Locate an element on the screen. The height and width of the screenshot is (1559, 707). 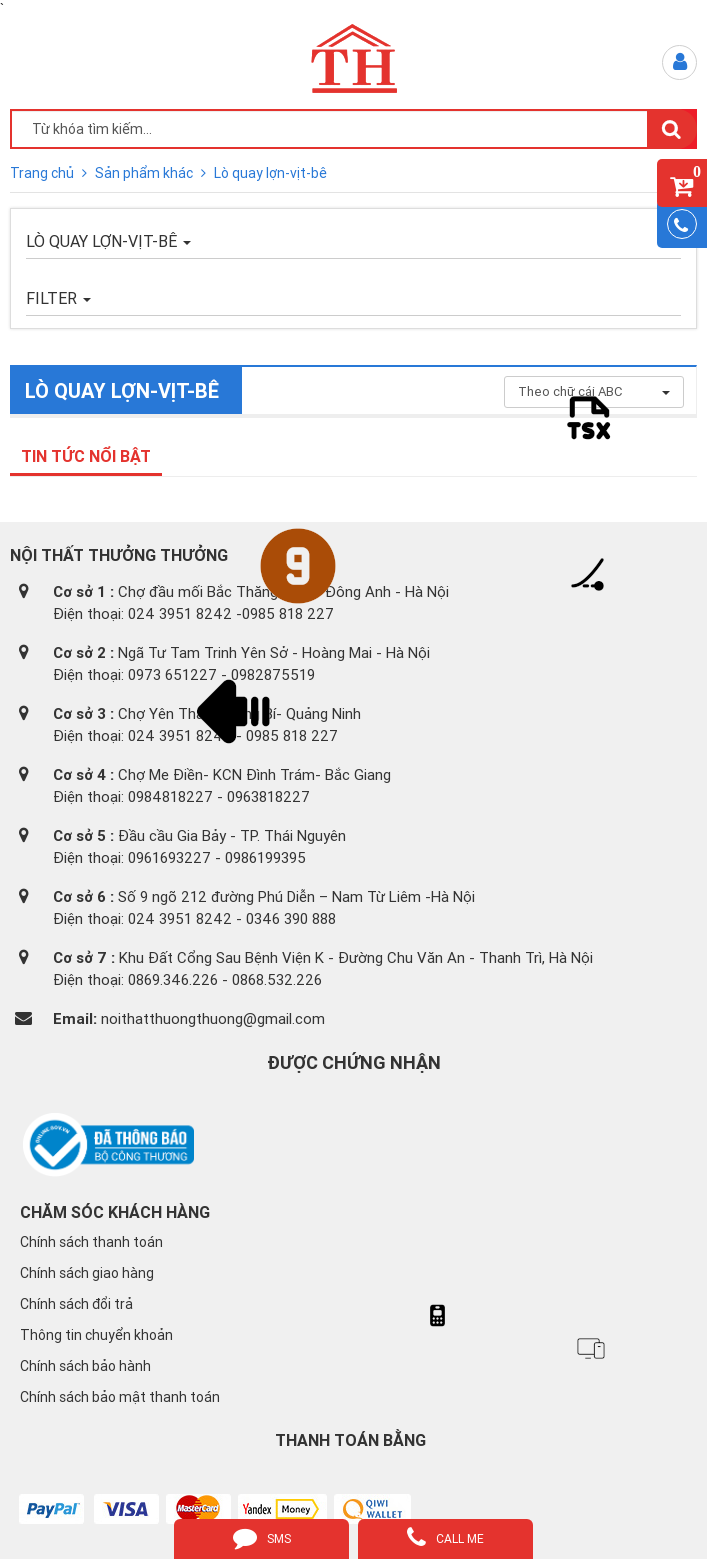
adjust ease-in animation curve is located at coordinates (587, 574).